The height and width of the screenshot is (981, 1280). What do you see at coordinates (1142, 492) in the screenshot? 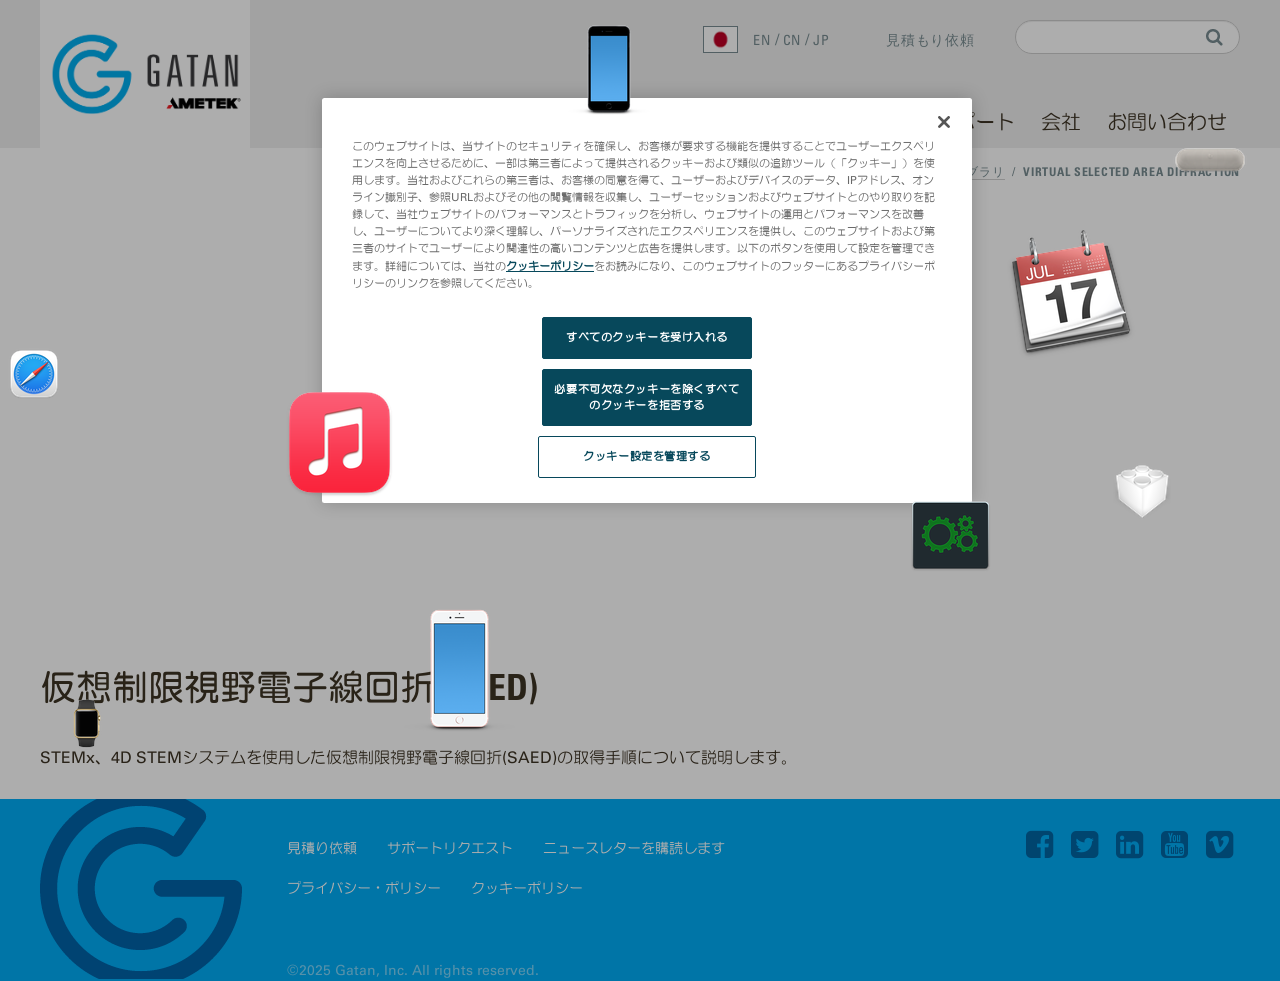
I see `a quicklook plugin or generator component` at bounding box center [1142, 492].